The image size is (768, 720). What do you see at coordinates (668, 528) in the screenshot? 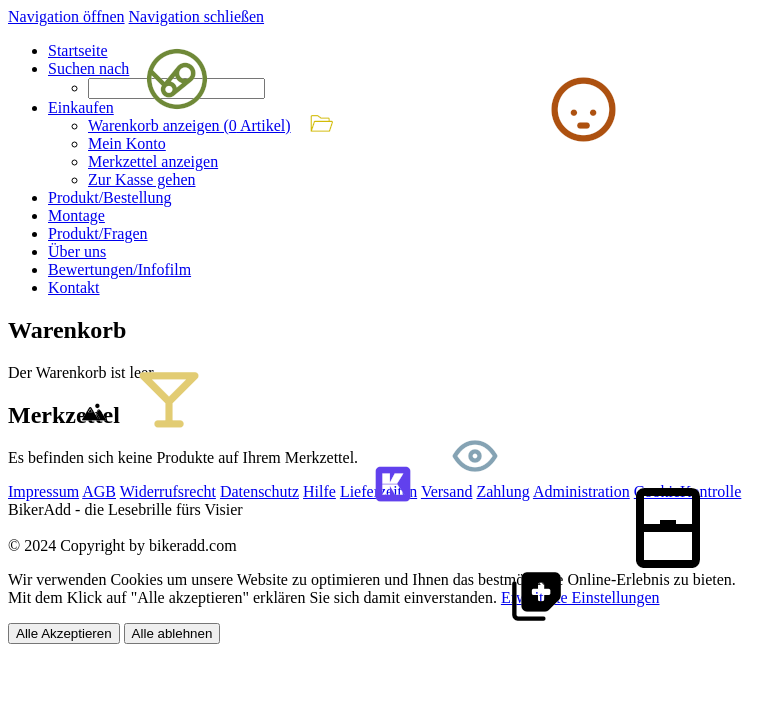
I see `view window sensor status` at bounding box center [668, 528].